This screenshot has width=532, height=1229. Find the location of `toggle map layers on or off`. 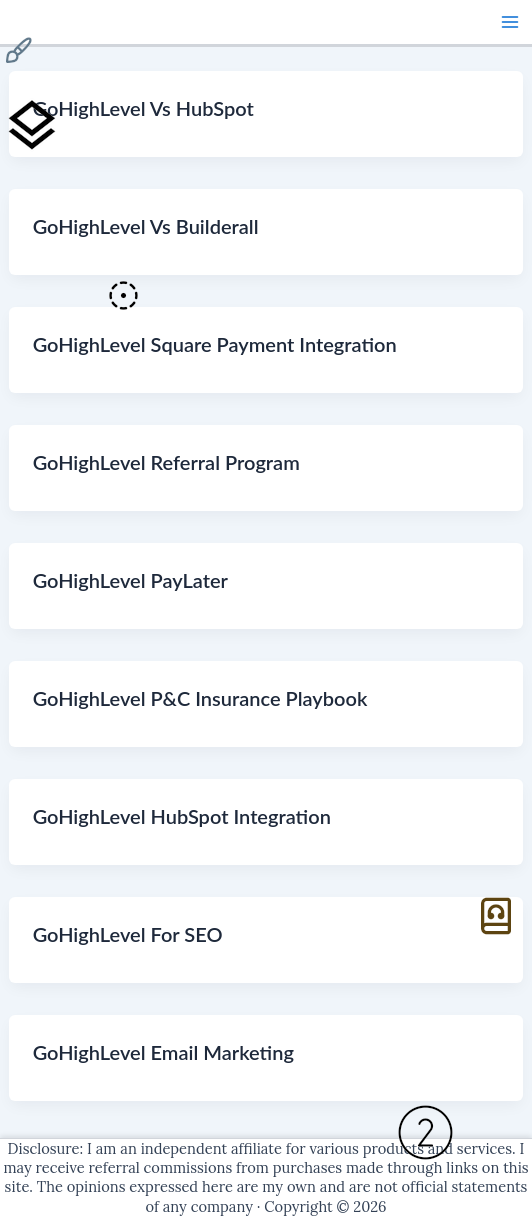

toggle map layers on or off is located at coordinates (32, 126).